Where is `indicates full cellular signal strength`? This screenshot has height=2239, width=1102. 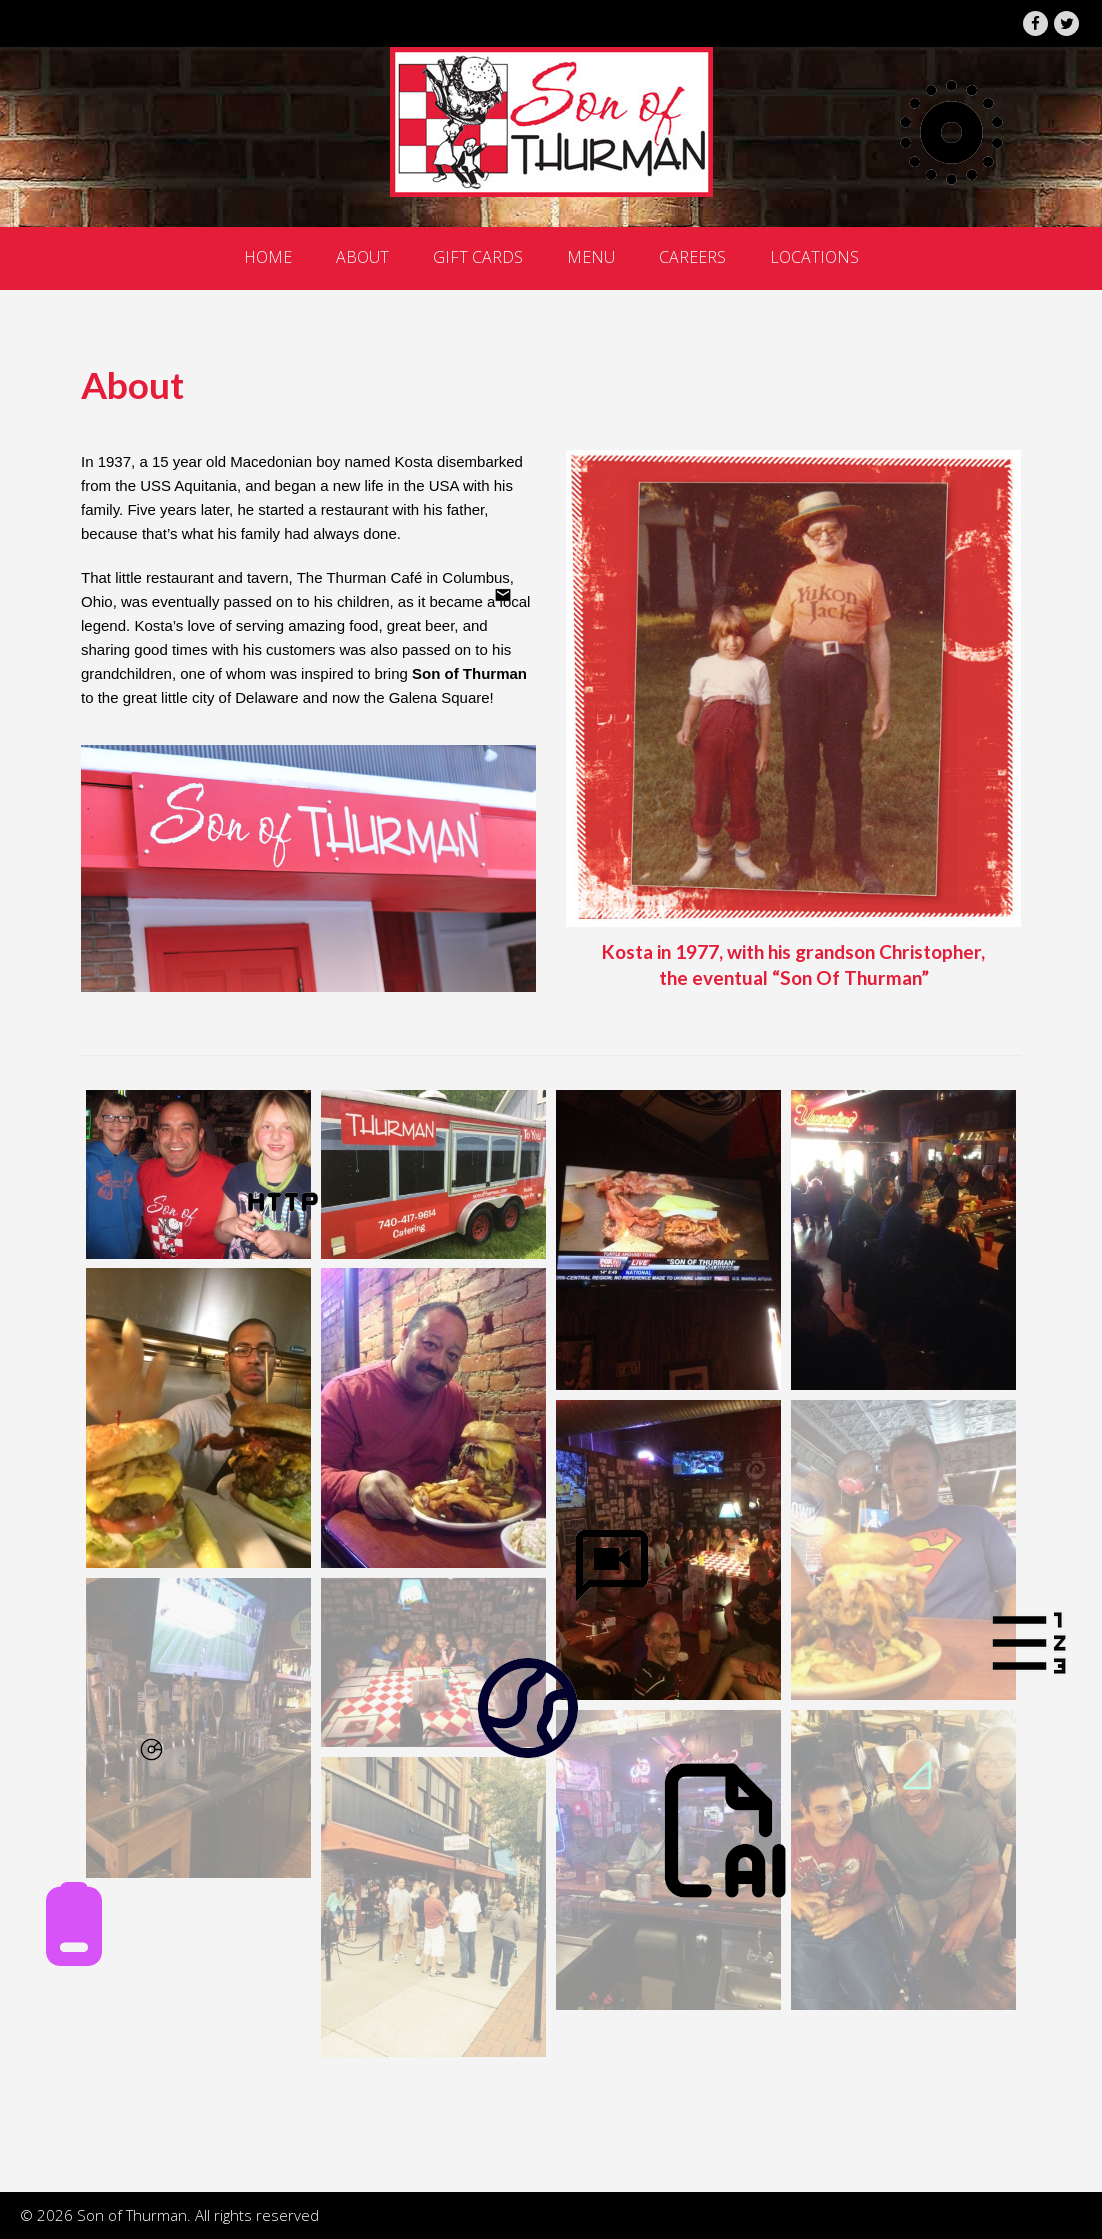
indicates full cellular signal strength is located at coordinates (919, 1776).